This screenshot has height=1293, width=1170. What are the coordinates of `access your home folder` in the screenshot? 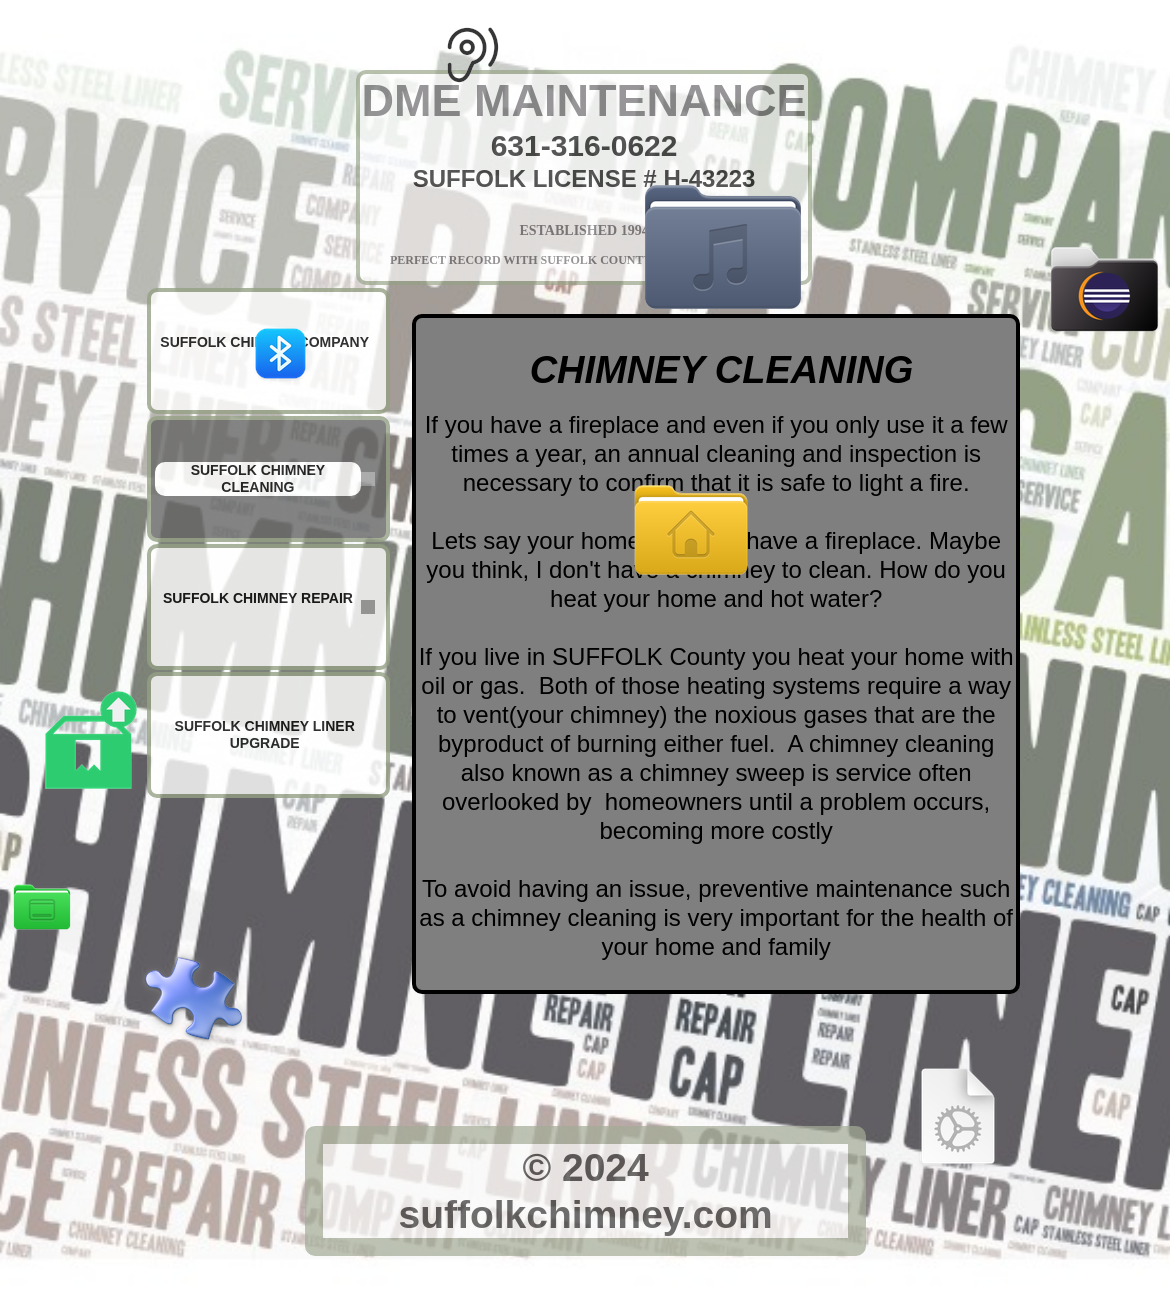 It's located at (691, 530).